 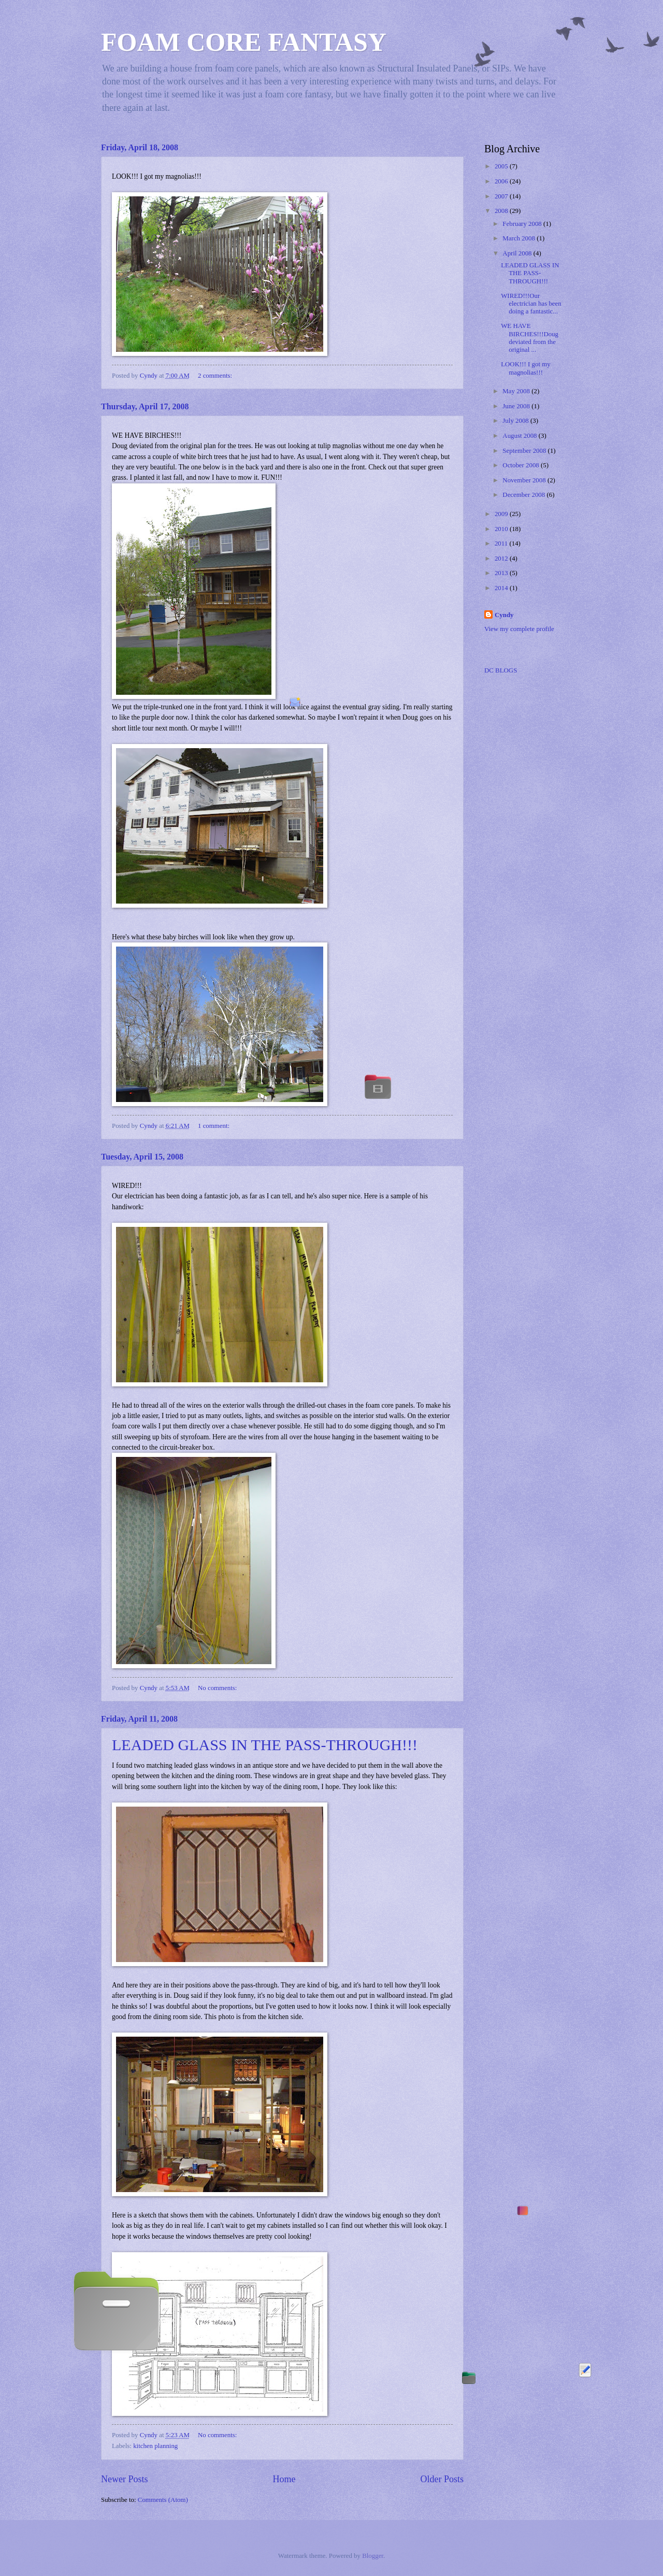 I want to click on access the desktop folder, so click(x=523, y=2210).